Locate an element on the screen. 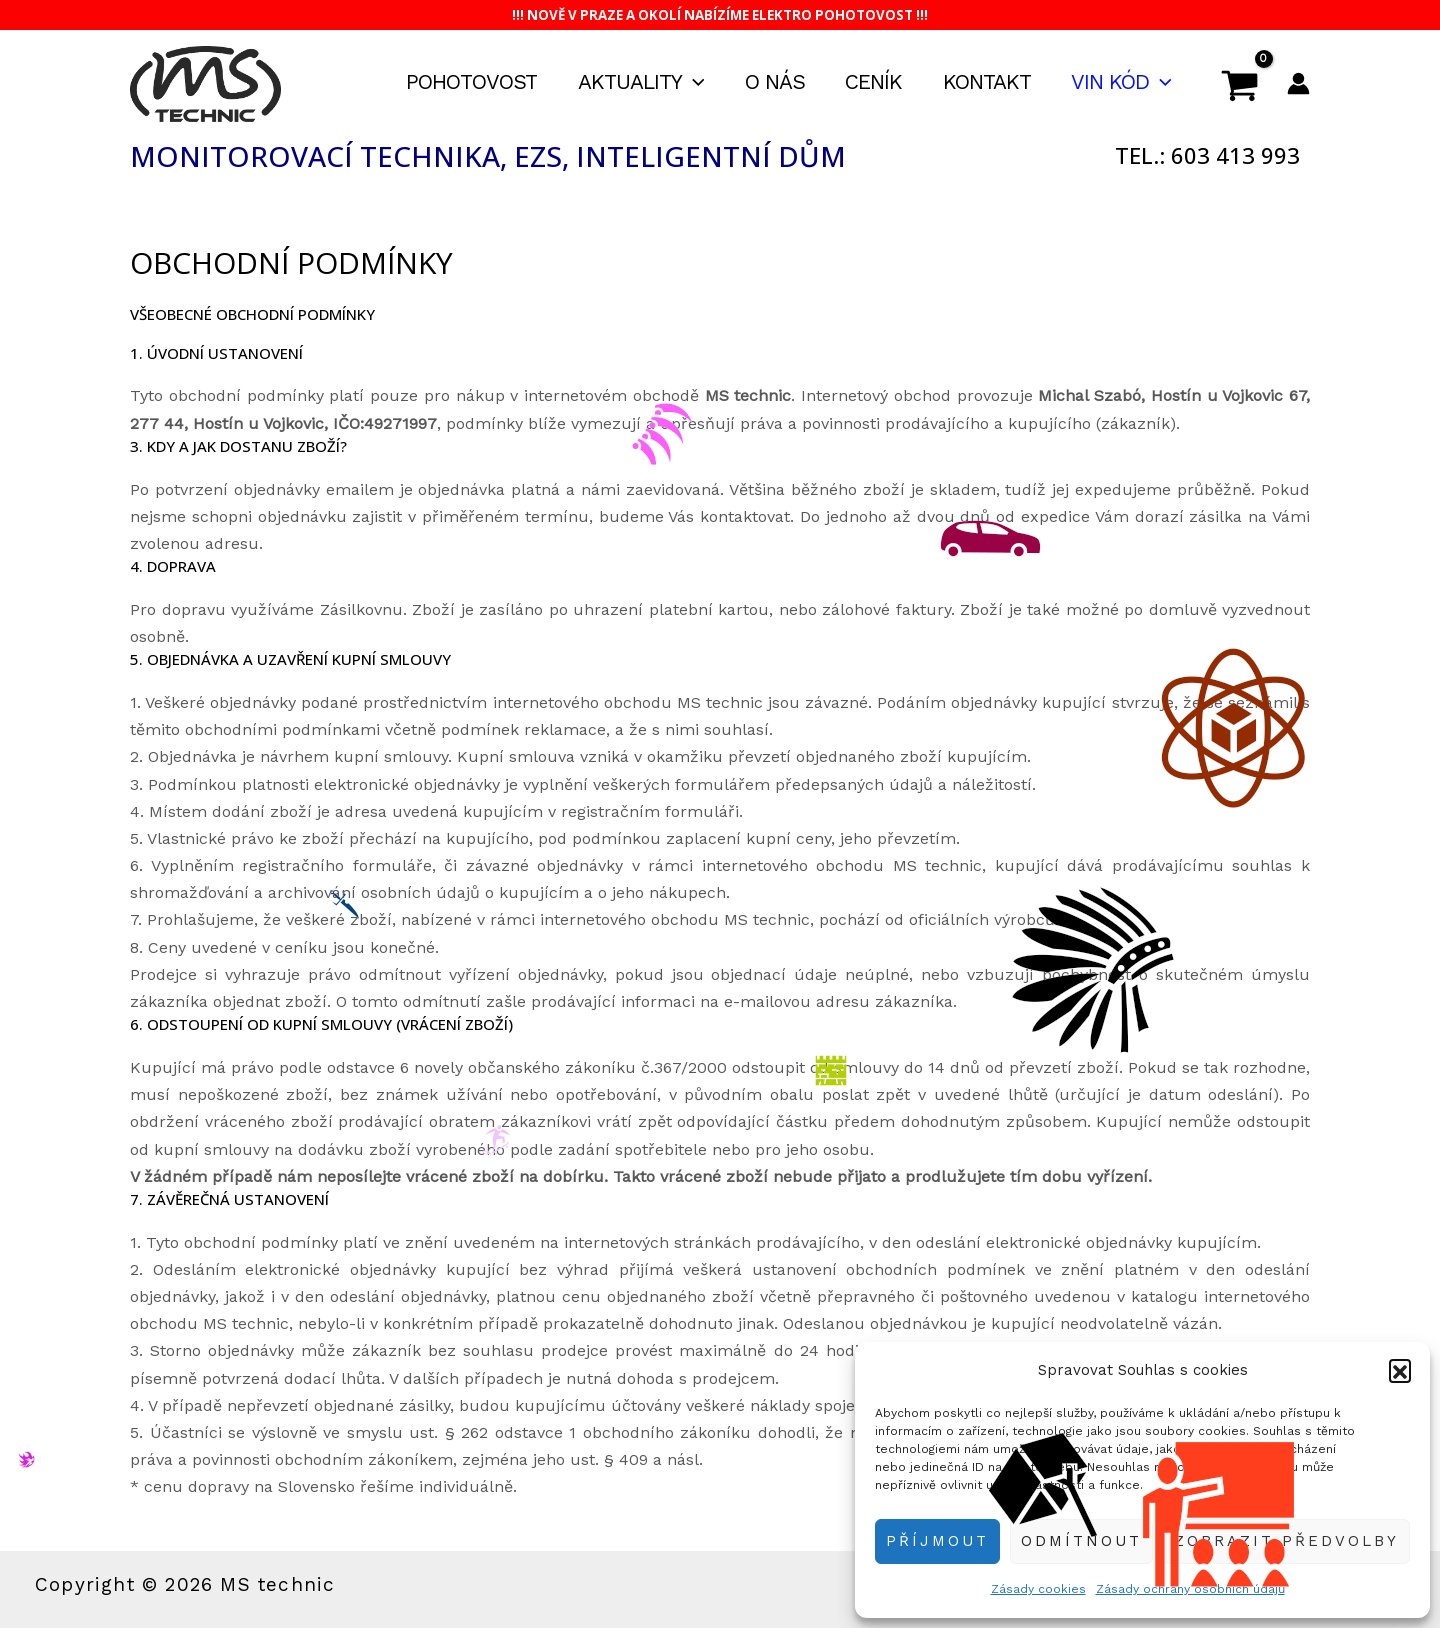 The width and height of the screenshot is (1440, 1628). access skateboarding games or activities is located at coordinates (496, 1139).